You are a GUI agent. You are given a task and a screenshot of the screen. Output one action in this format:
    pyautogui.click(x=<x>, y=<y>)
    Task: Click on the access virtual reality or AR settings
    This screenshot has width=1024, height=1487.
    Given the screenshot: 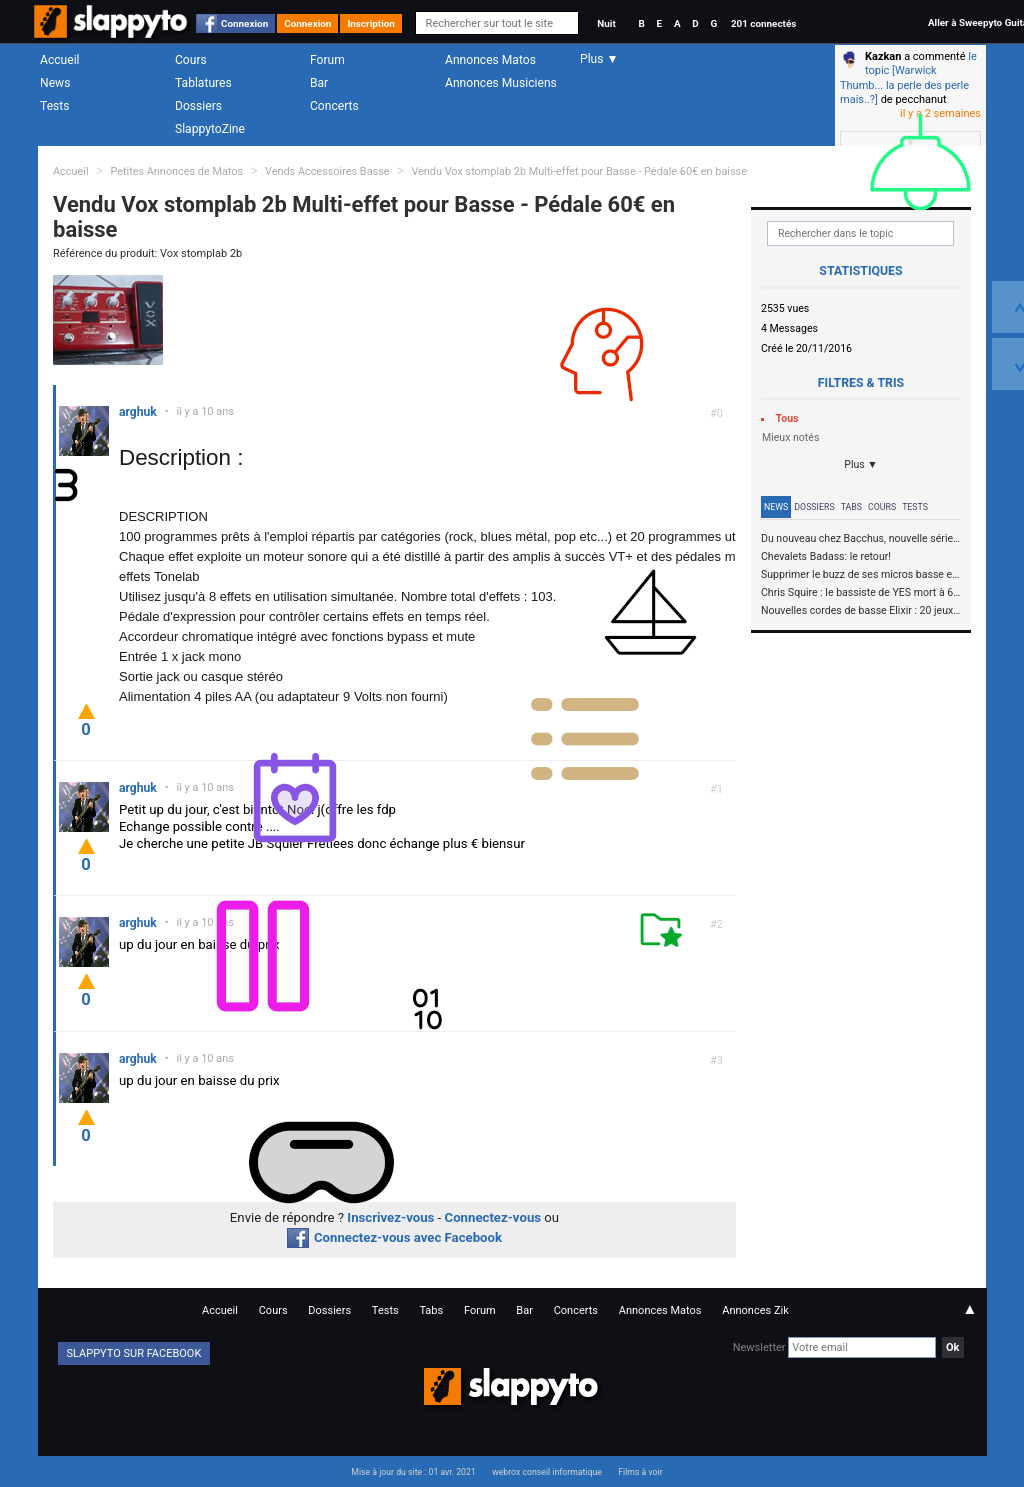 What is the action you would take?
    pyautogui.click(x=321, y=1162)
    